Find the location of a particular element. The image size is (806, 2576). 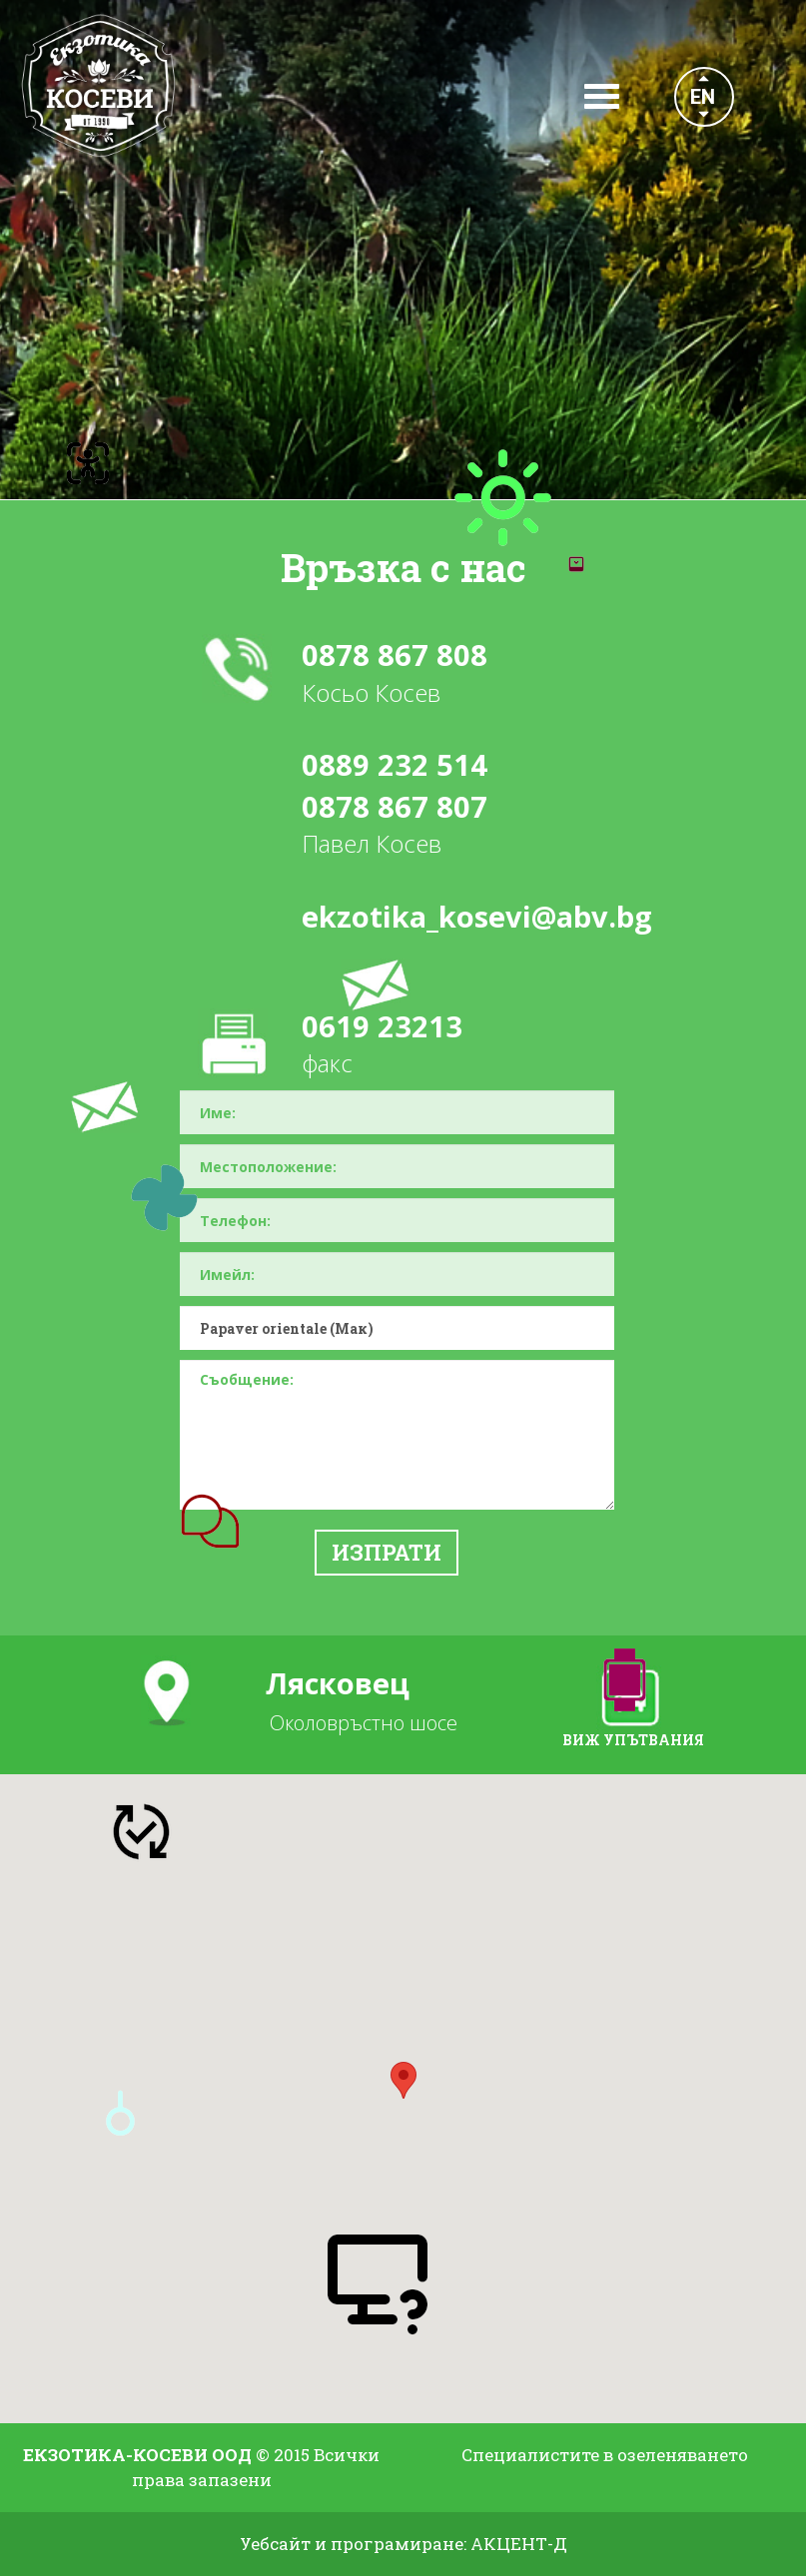

select neutrois gender identity is located at coordinates (120, 2114).